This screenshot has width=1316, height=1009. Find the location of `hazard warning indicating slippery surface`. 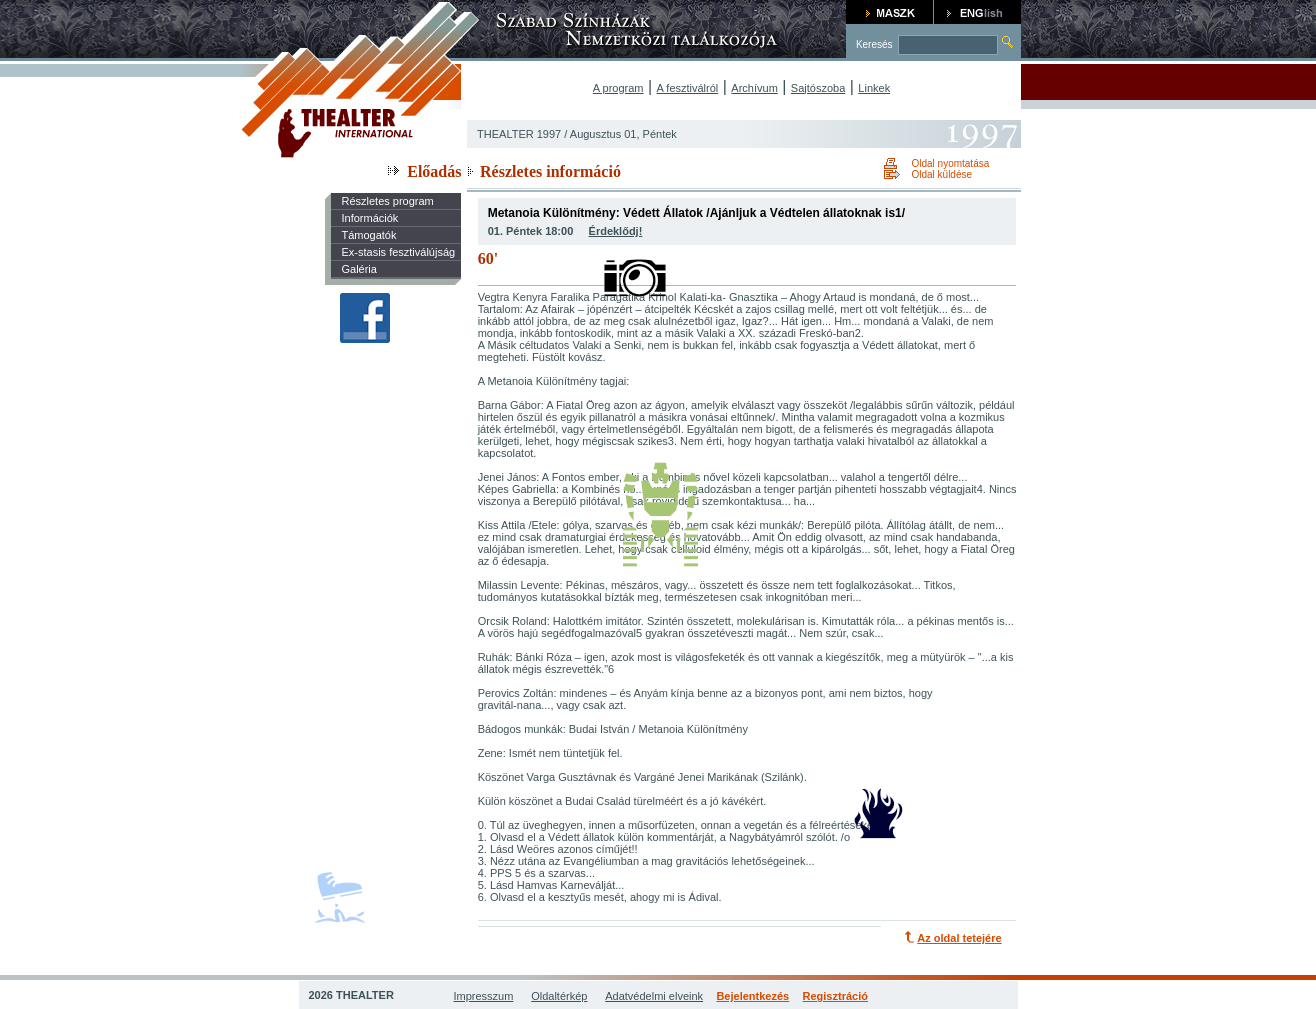

hazard warning indicating slippery surface is located at coordinates (340, 897).